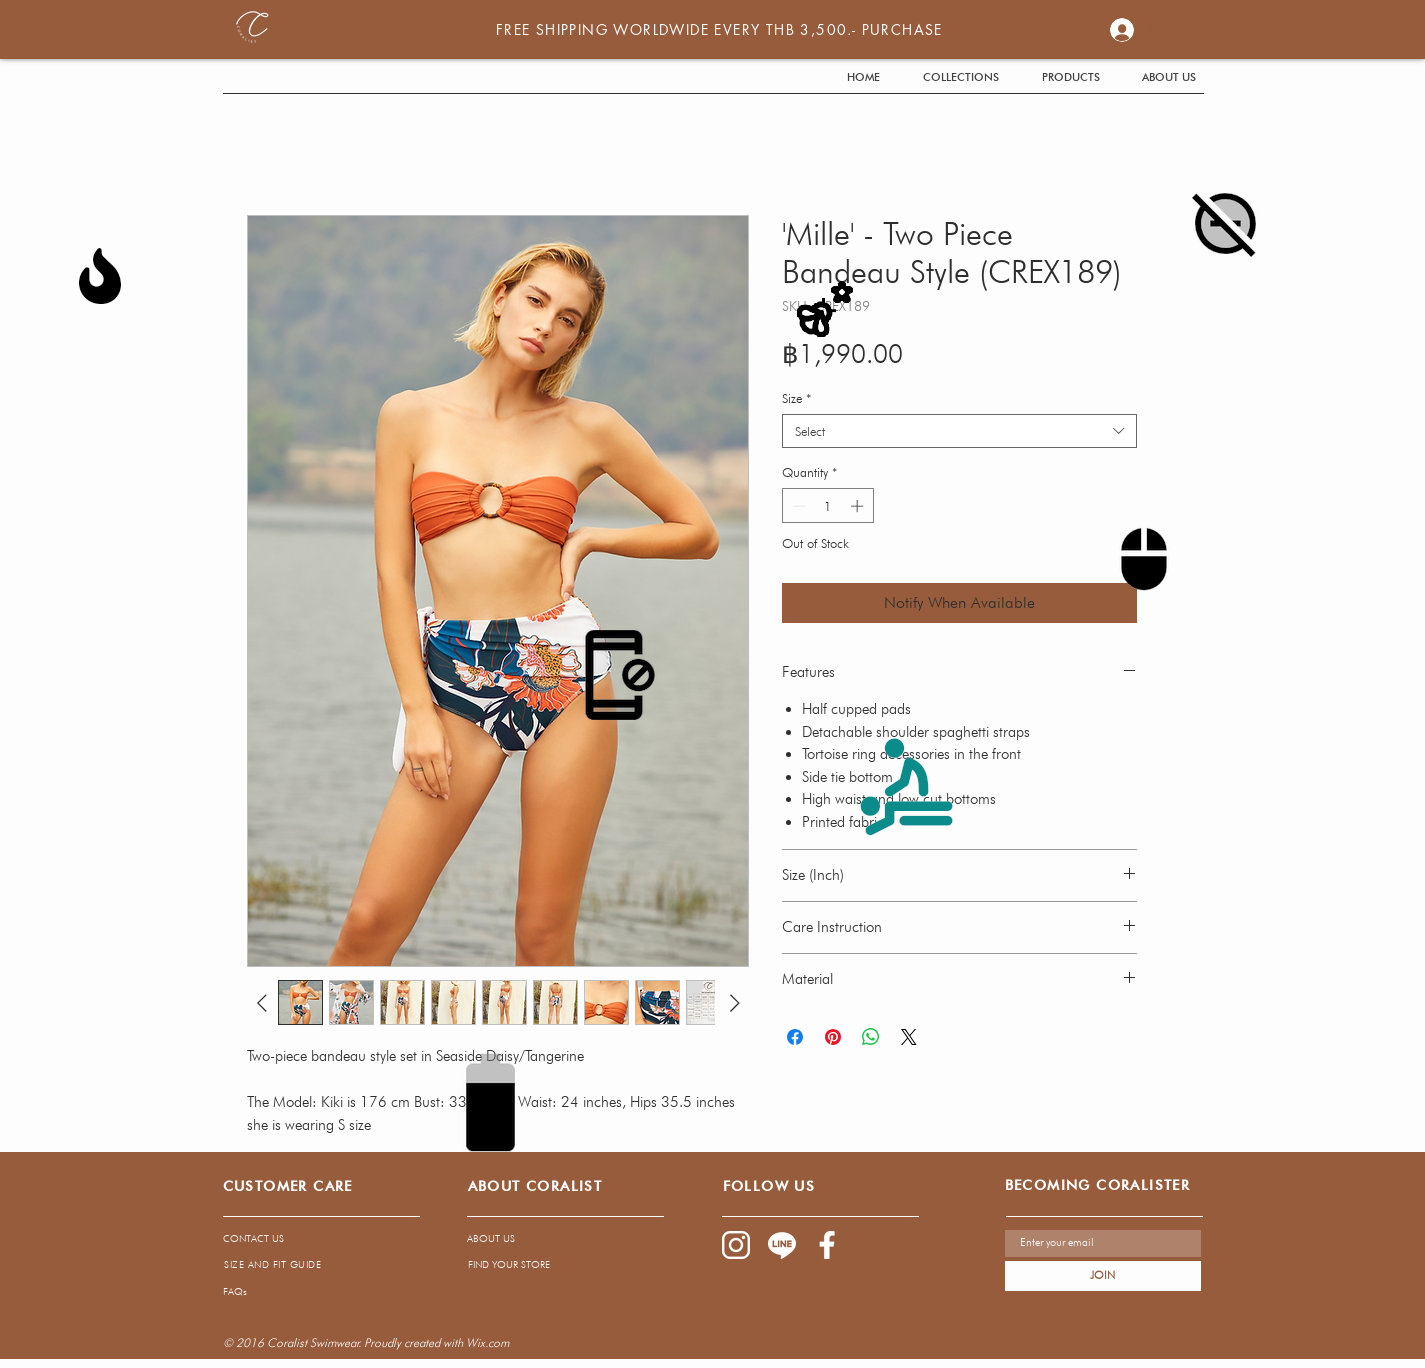  What do you see at coordinates (490, 1102) in the screenshot?
I see `indicates battery is at 90% charge` at bounding box center [490, 1102].